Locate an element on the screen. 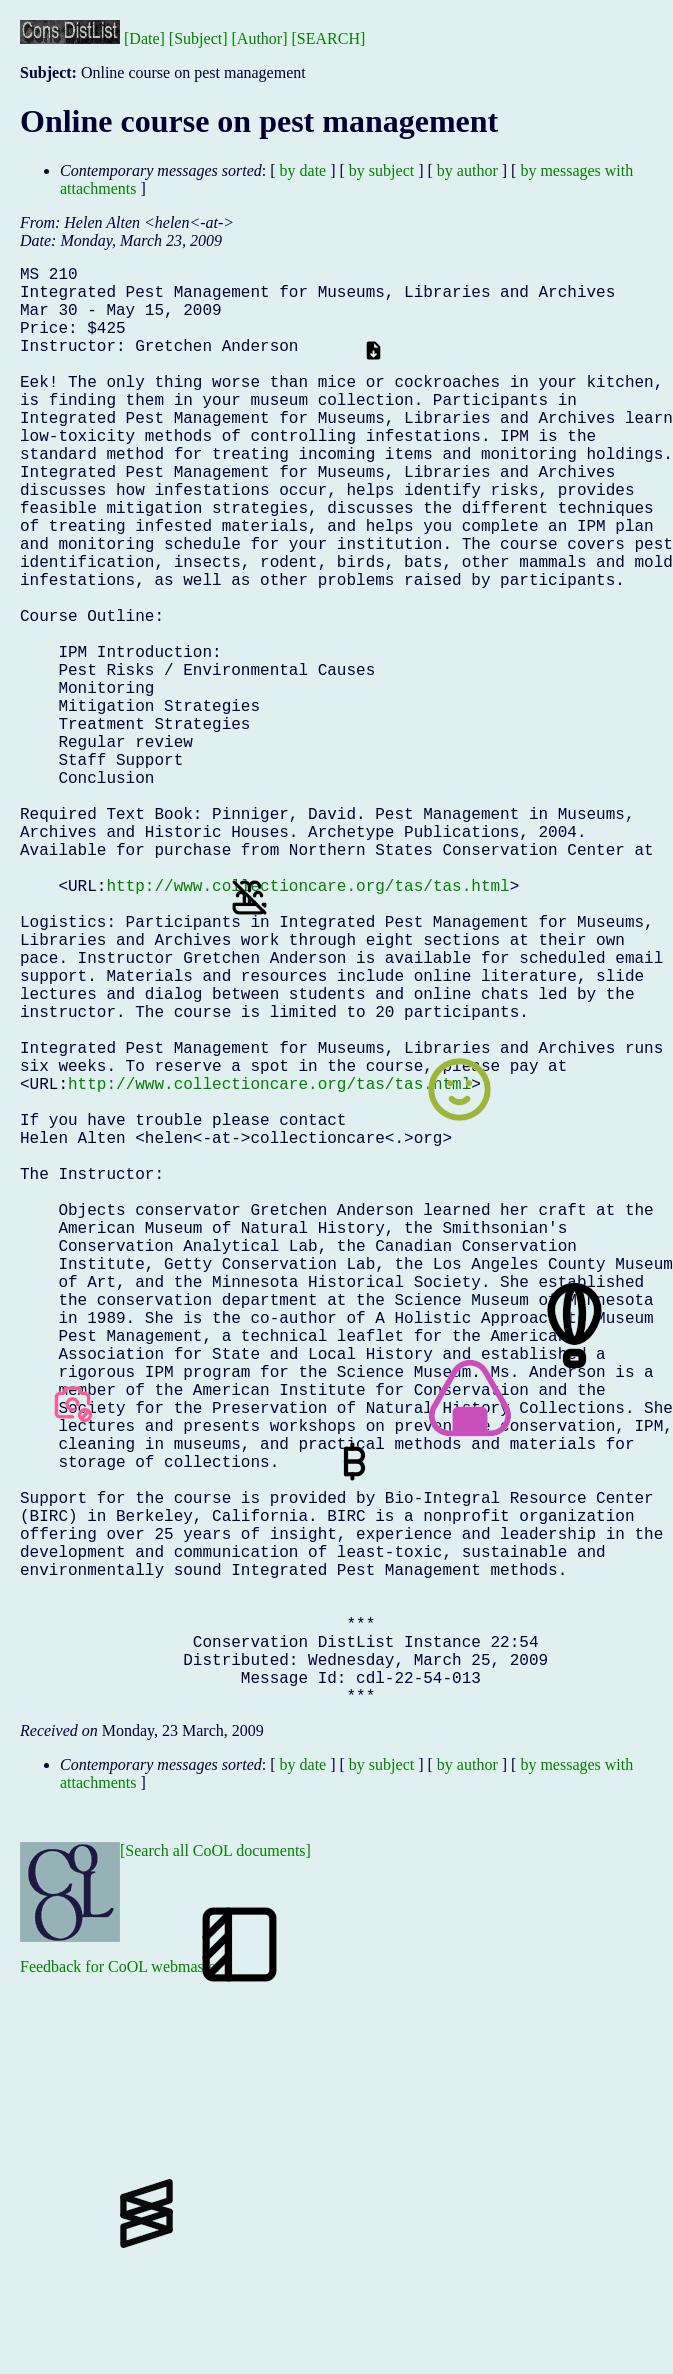  download a file is located at coordinates (373, 350).